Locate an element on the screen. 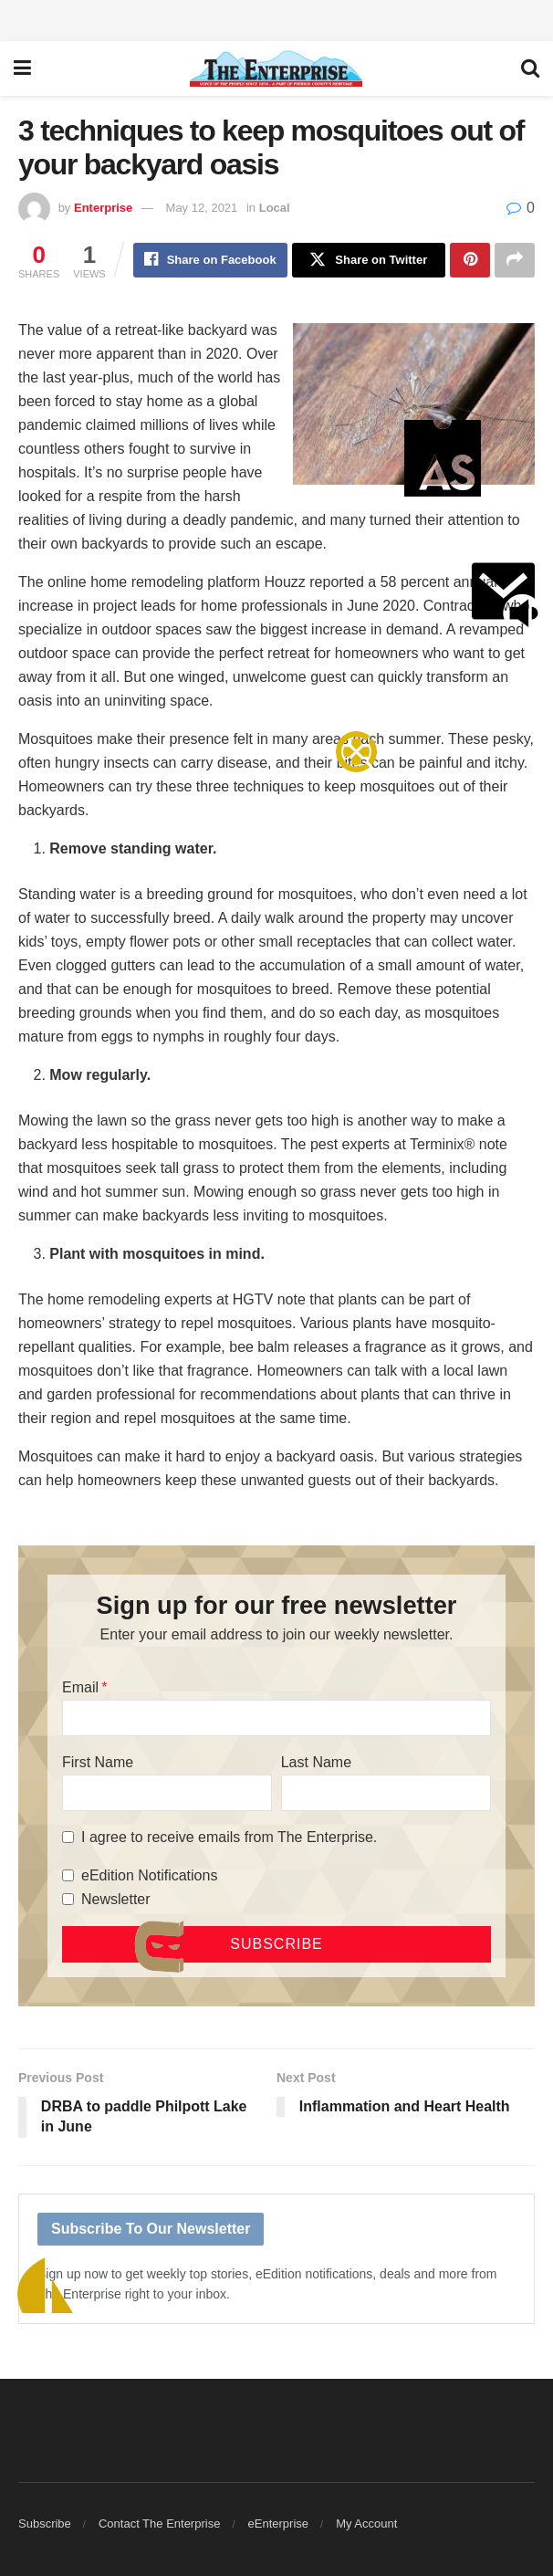 The height and width of the screenshot is (2576, 553). AssemblyScript programming language logo is located at coordinates (443, 458).